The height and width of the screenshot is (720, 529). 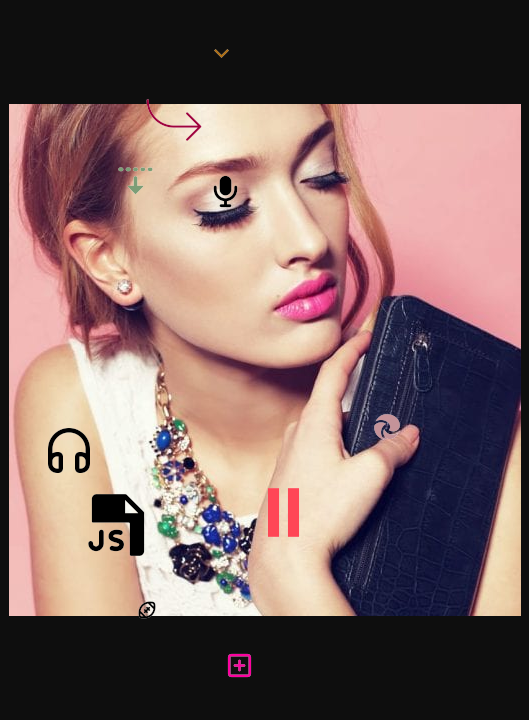 What do you see at coordinates (118, 525) in the screenshot?
I see `javascript file type indicator` at bounding box center [118, 525].